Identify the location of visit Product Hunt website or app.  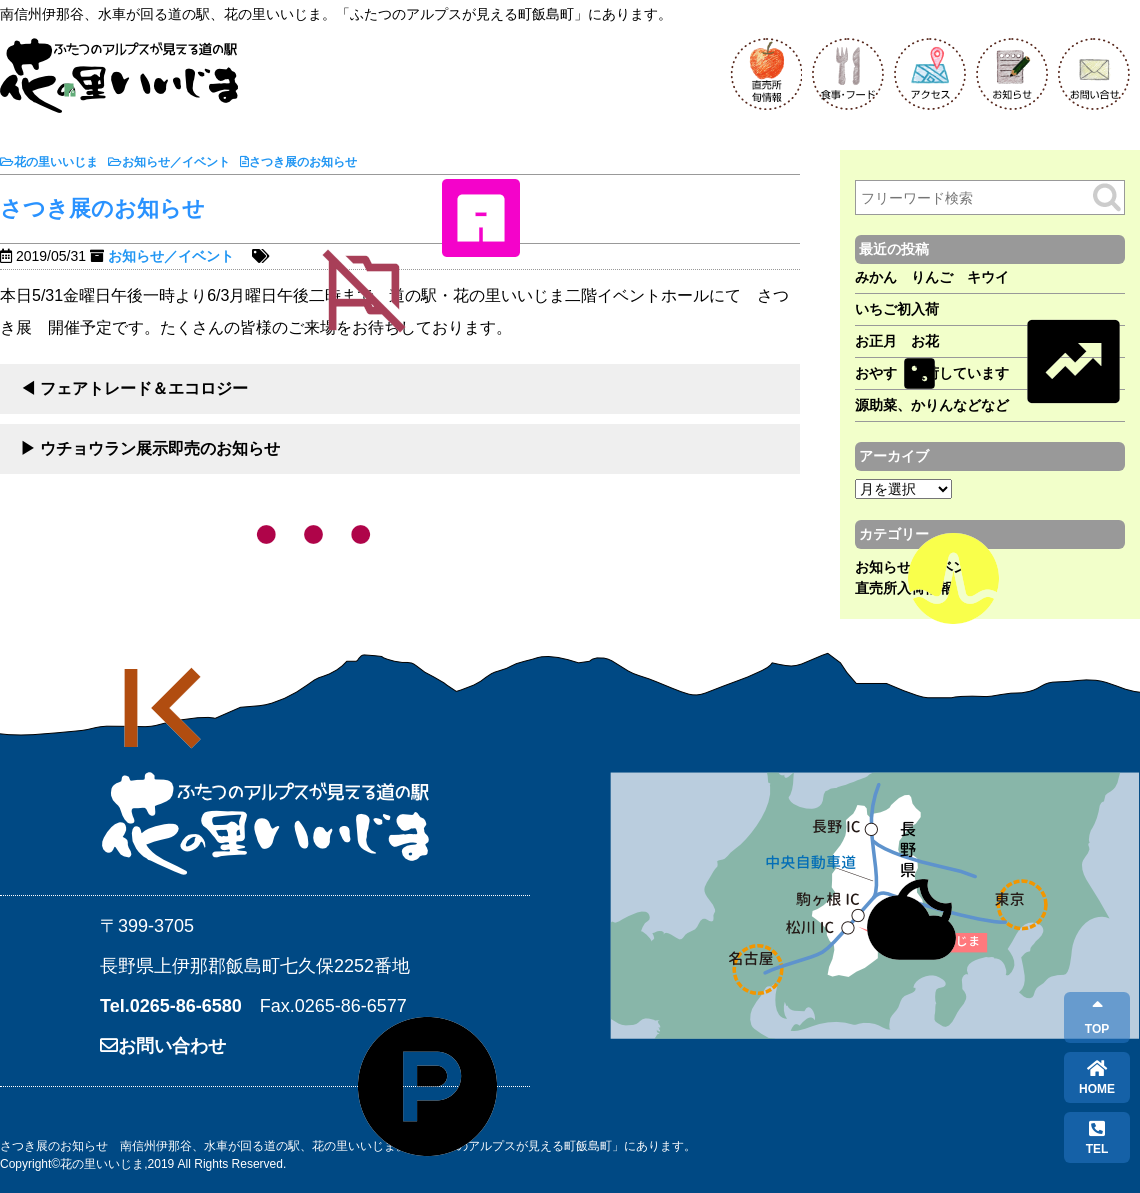
(427, 1086).